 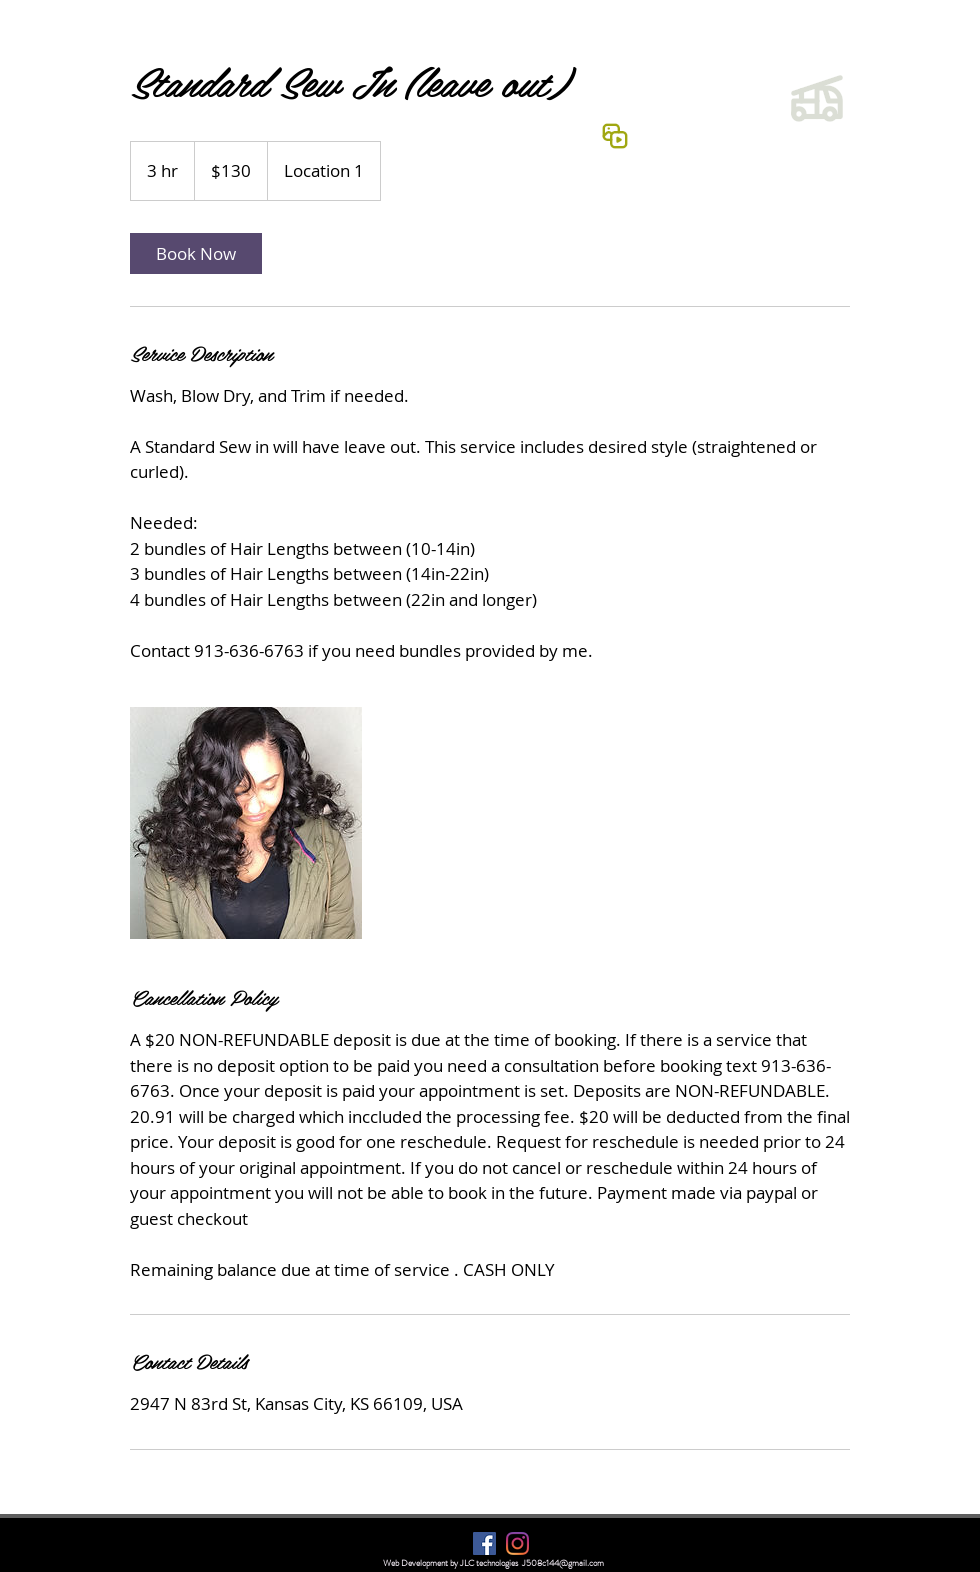 I want to click on indicates emergency services or fire department, so click(x=817, y=101).